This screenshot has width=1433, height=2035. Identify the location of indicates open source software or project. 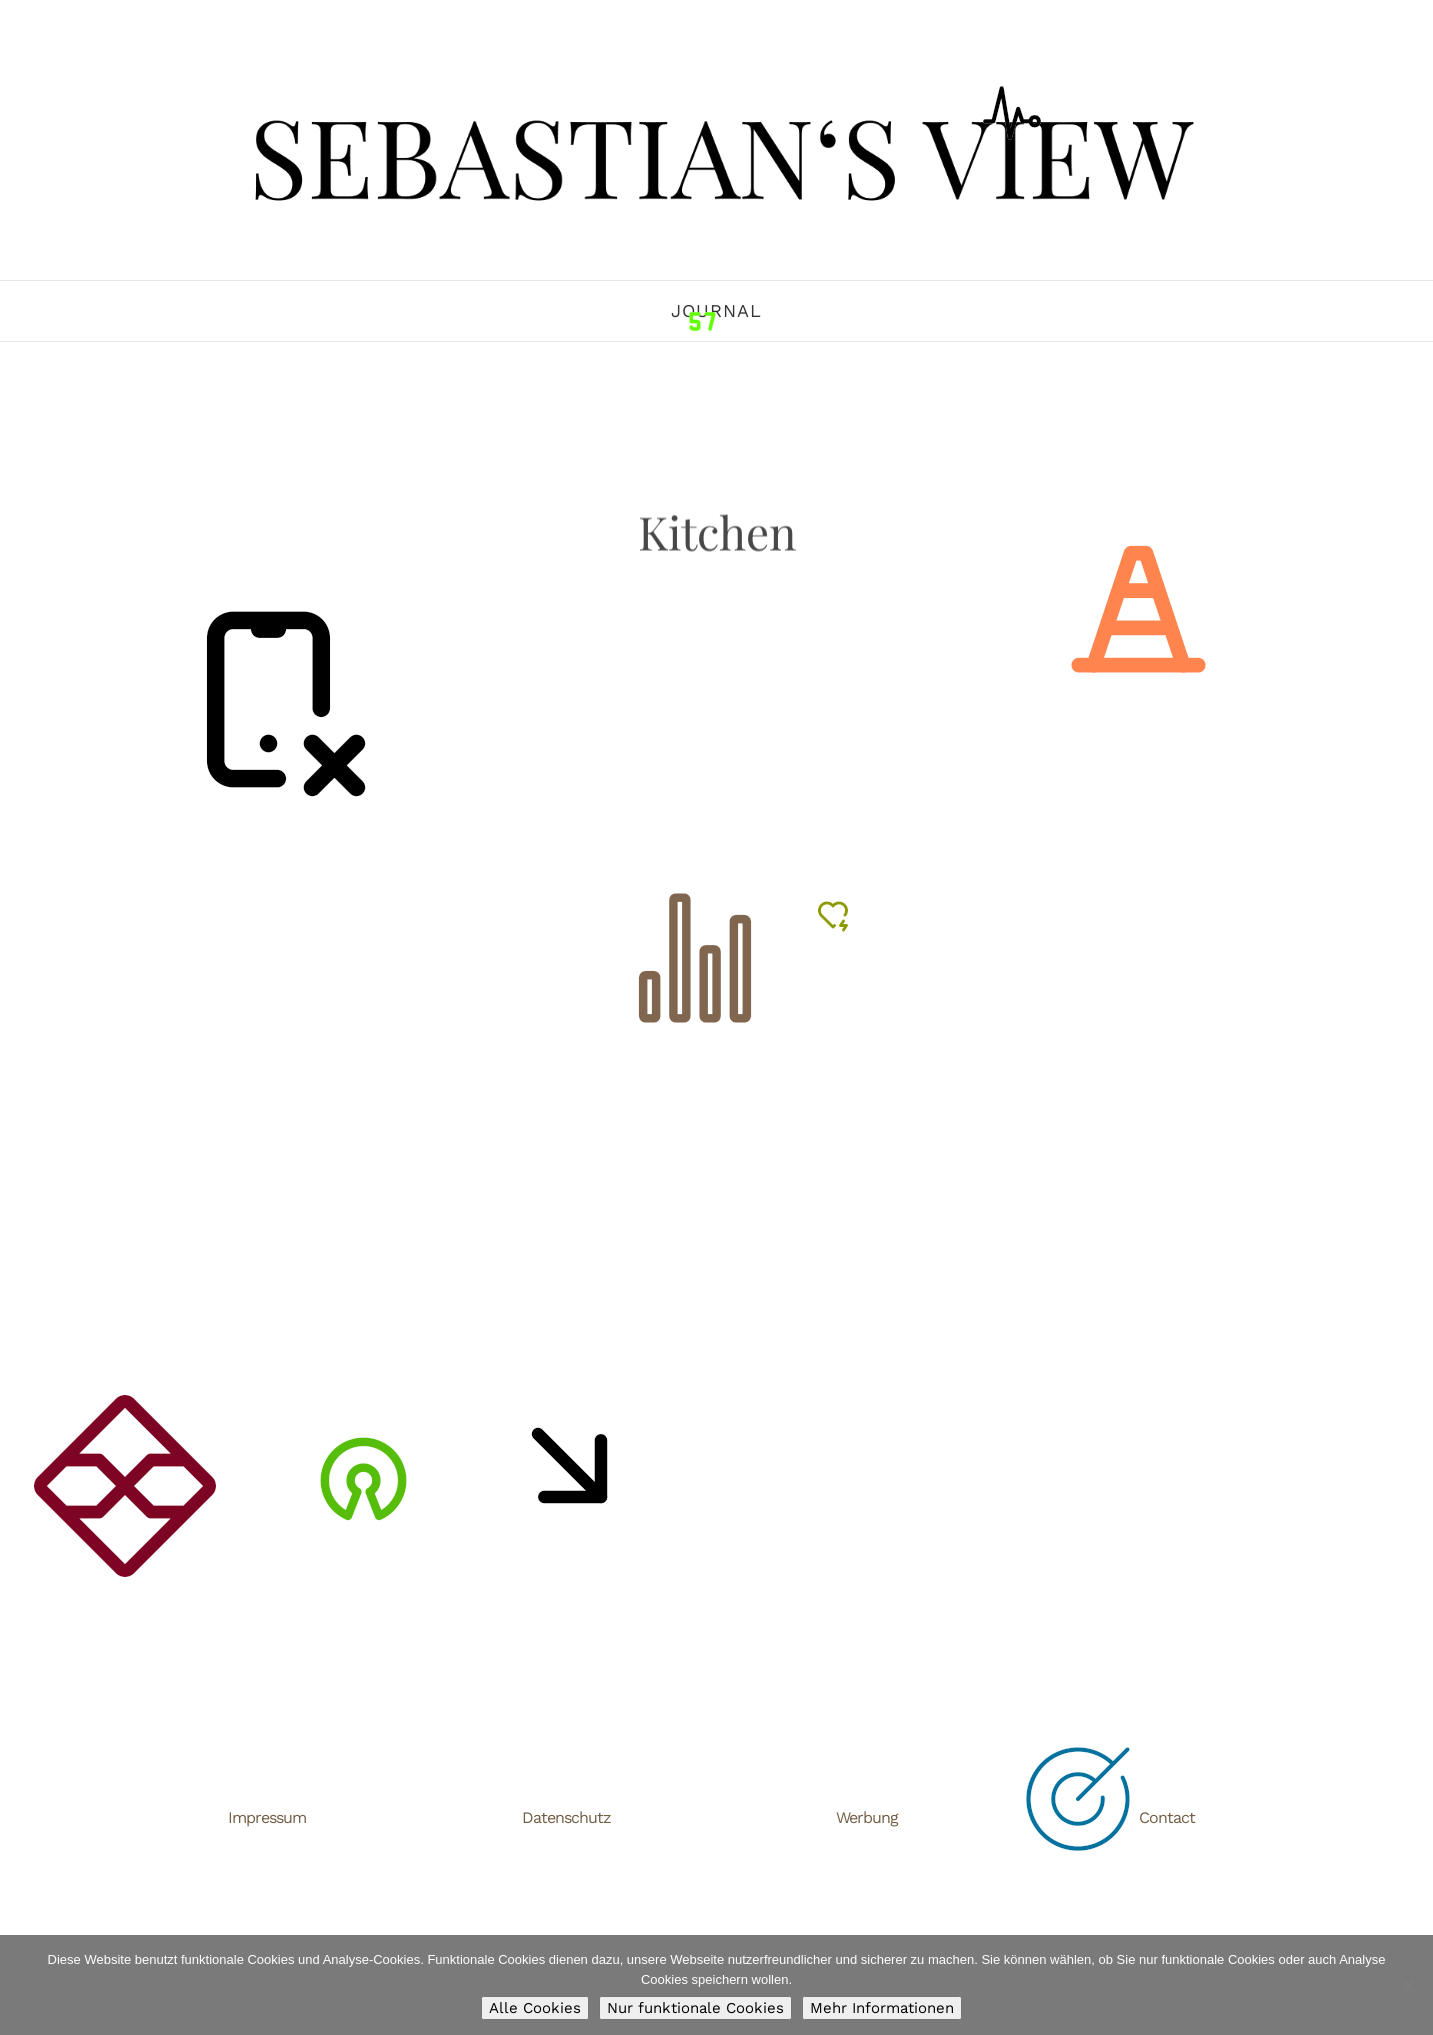
(363, 1480).